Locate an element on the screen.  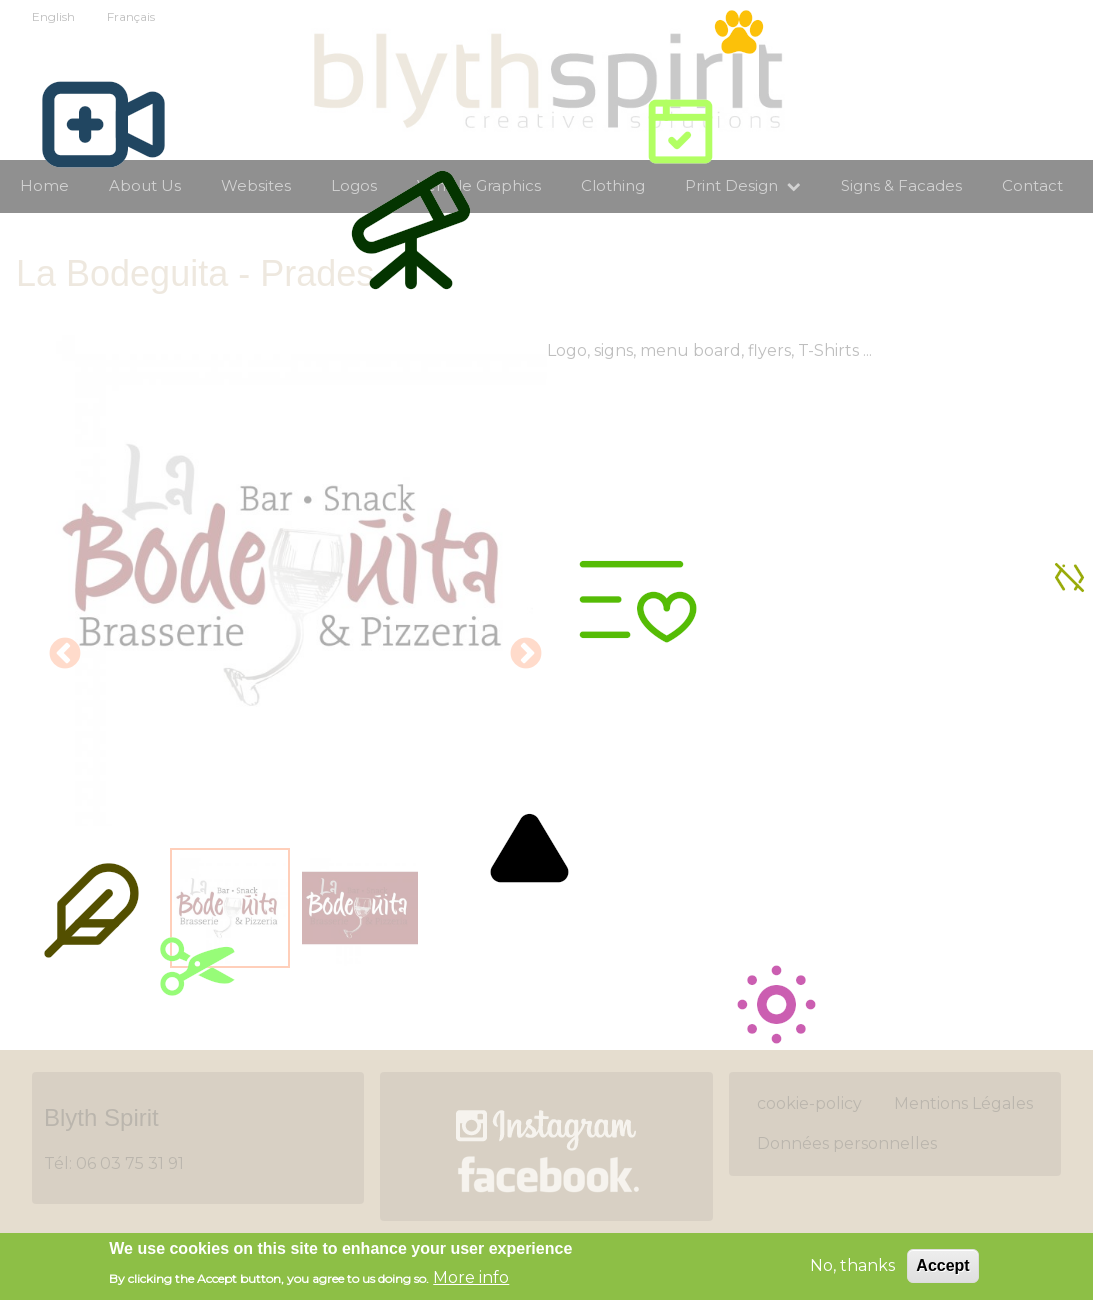
add a new video is located at coordinates (103, 124).